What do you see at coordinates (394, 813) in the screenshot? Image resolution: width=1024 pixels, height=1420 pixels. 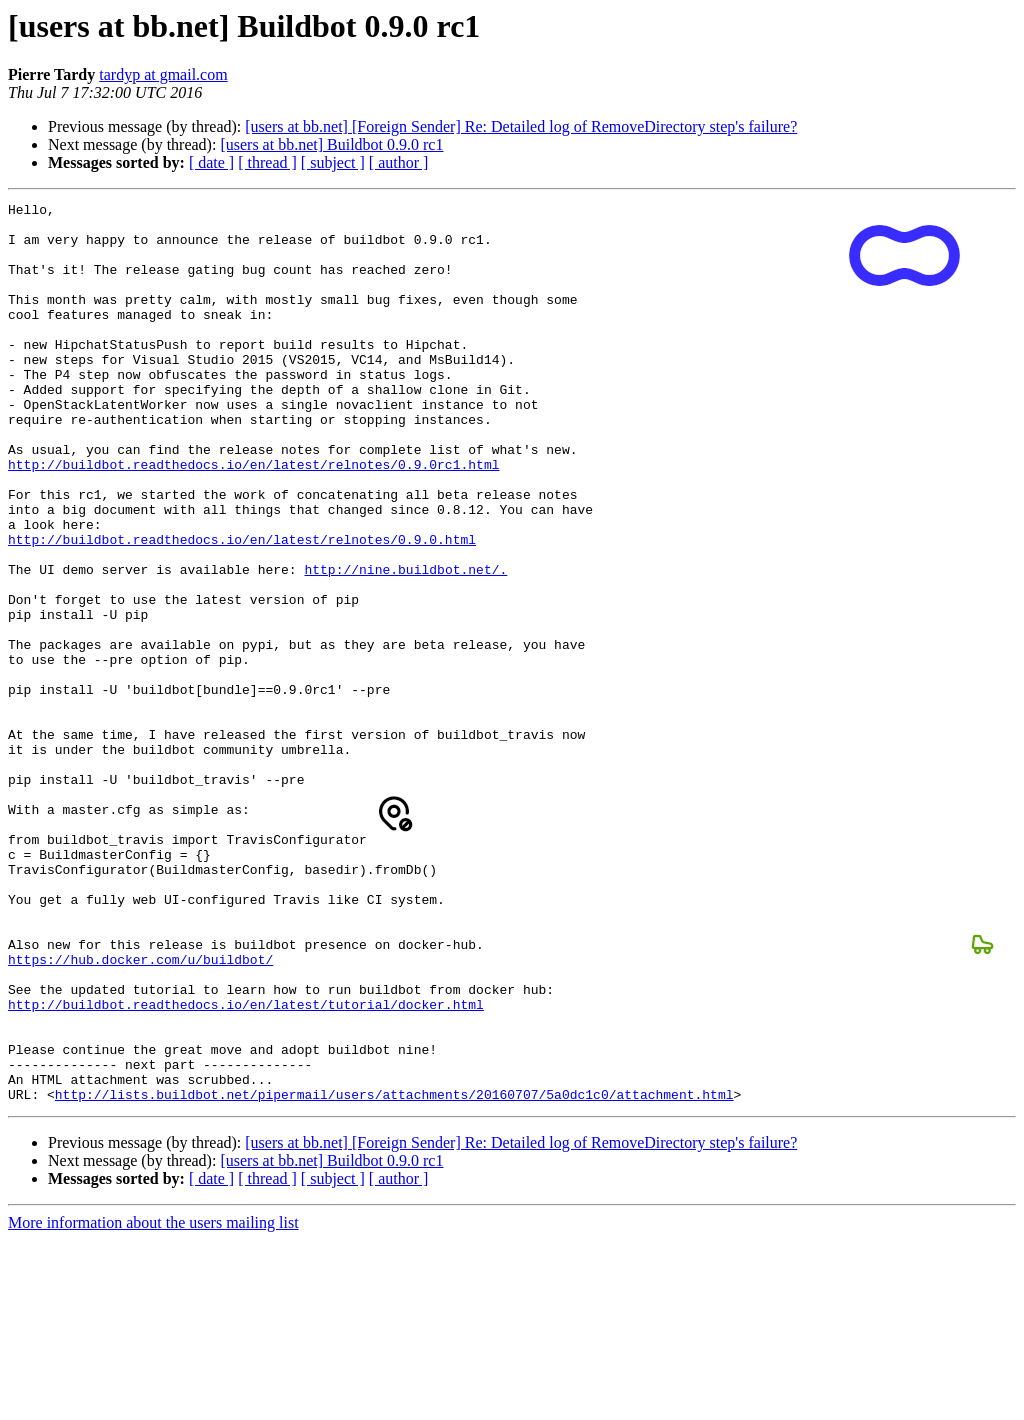 I see `cancel or remove a location pin` at bounding box center [394, 813].